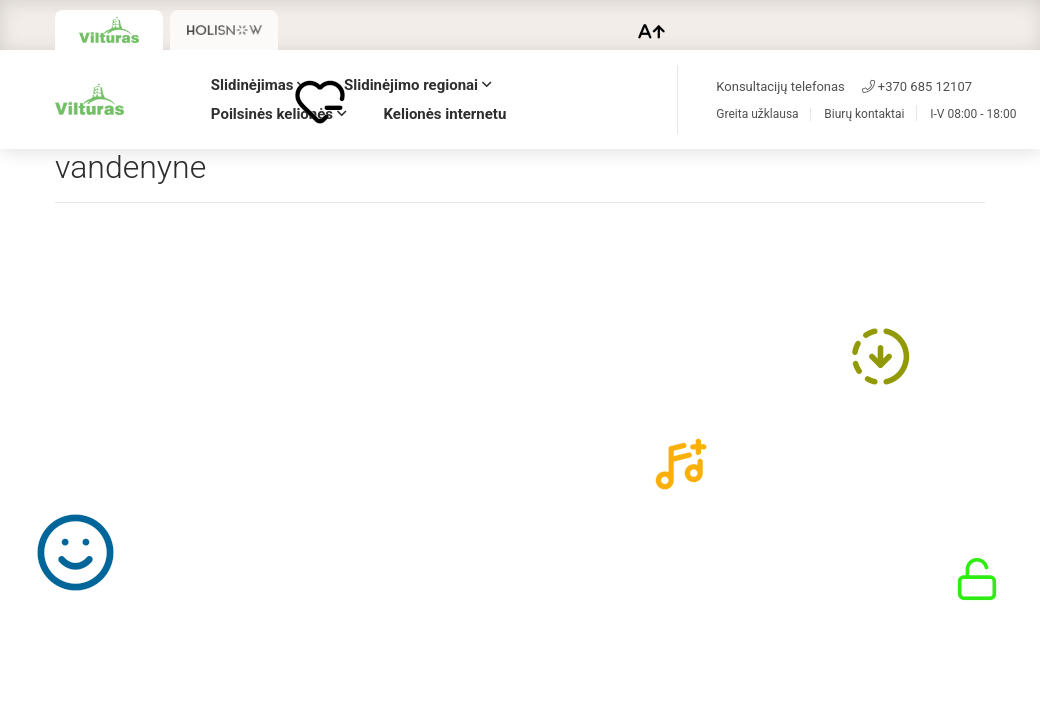  I want to click on unlocked or unsecured state, so click(977, 579).